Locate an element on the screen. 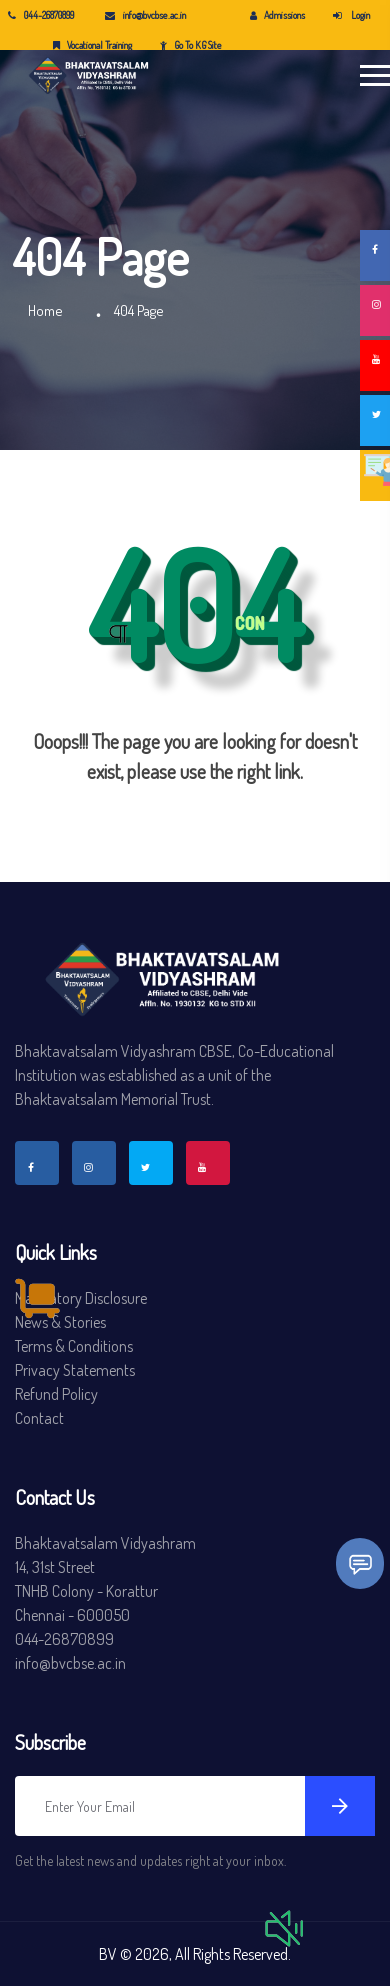  mute audio or sound is located at coordinates (283, 1928).